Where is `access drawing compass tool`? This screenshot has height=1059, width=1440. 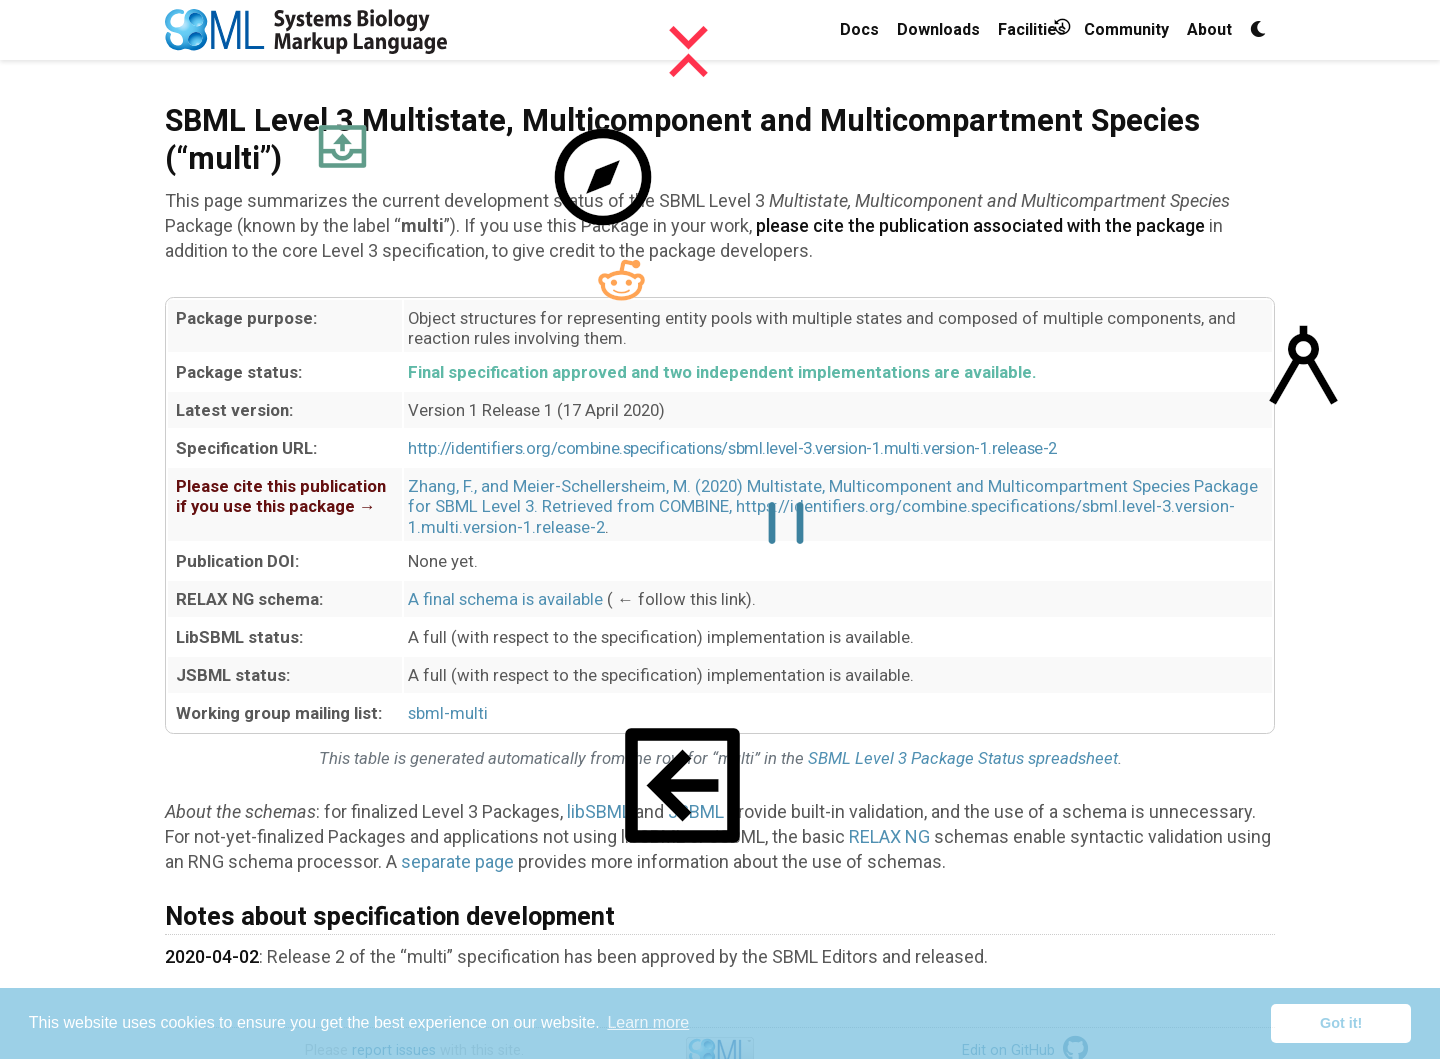
access drawing compass tool is located at coordinates (1303, 364).